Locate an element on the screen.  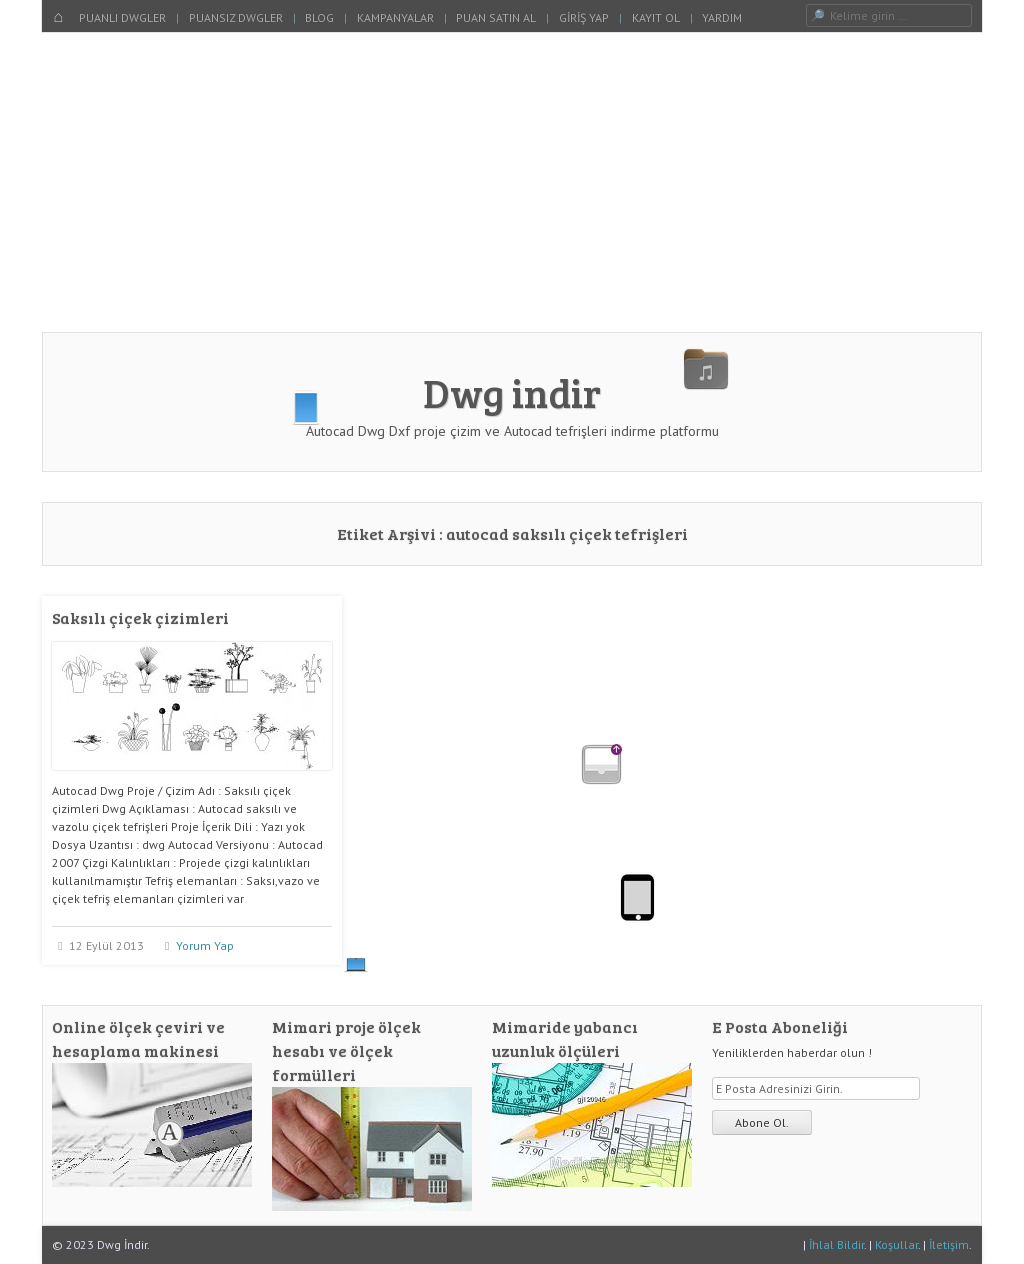
open your music folder is located at coordinates (706, 369).